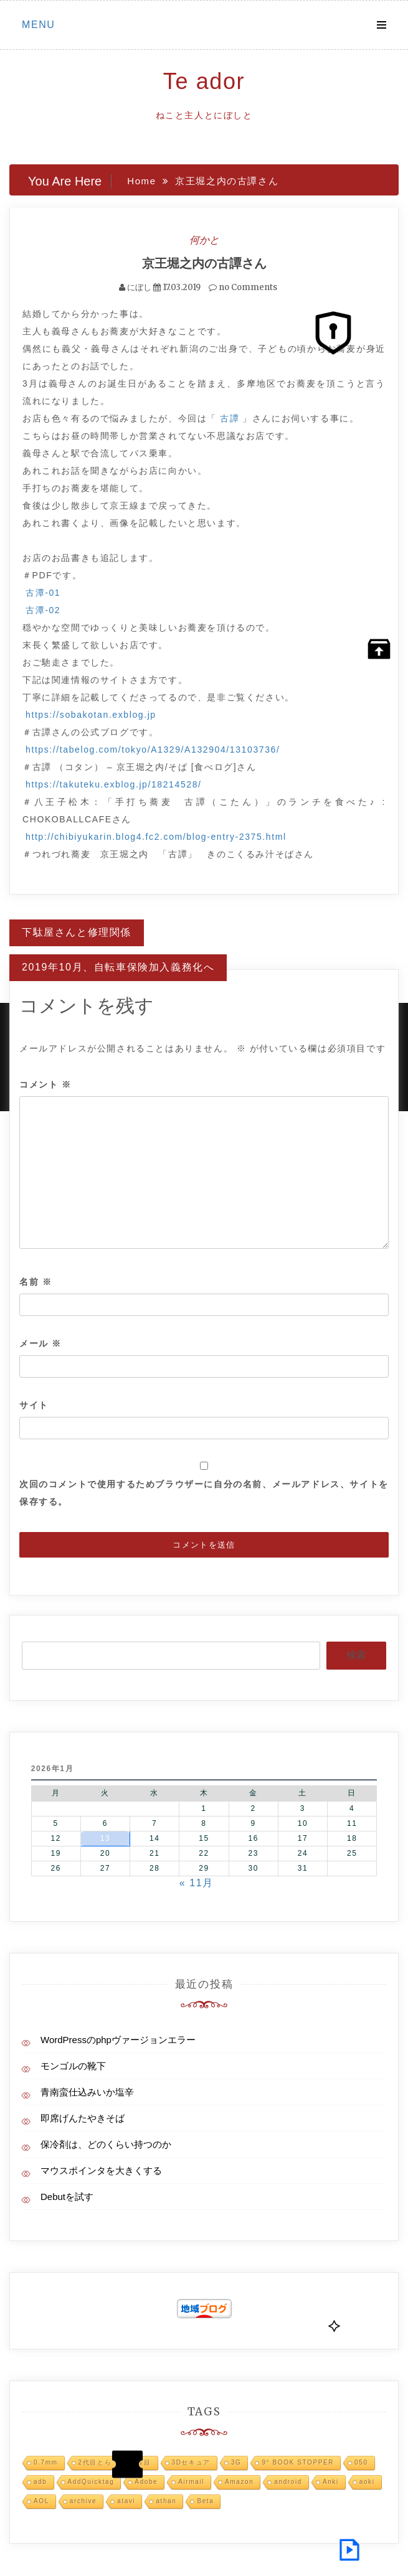  I want to click on access security or privacy settings, so click(333, 333).